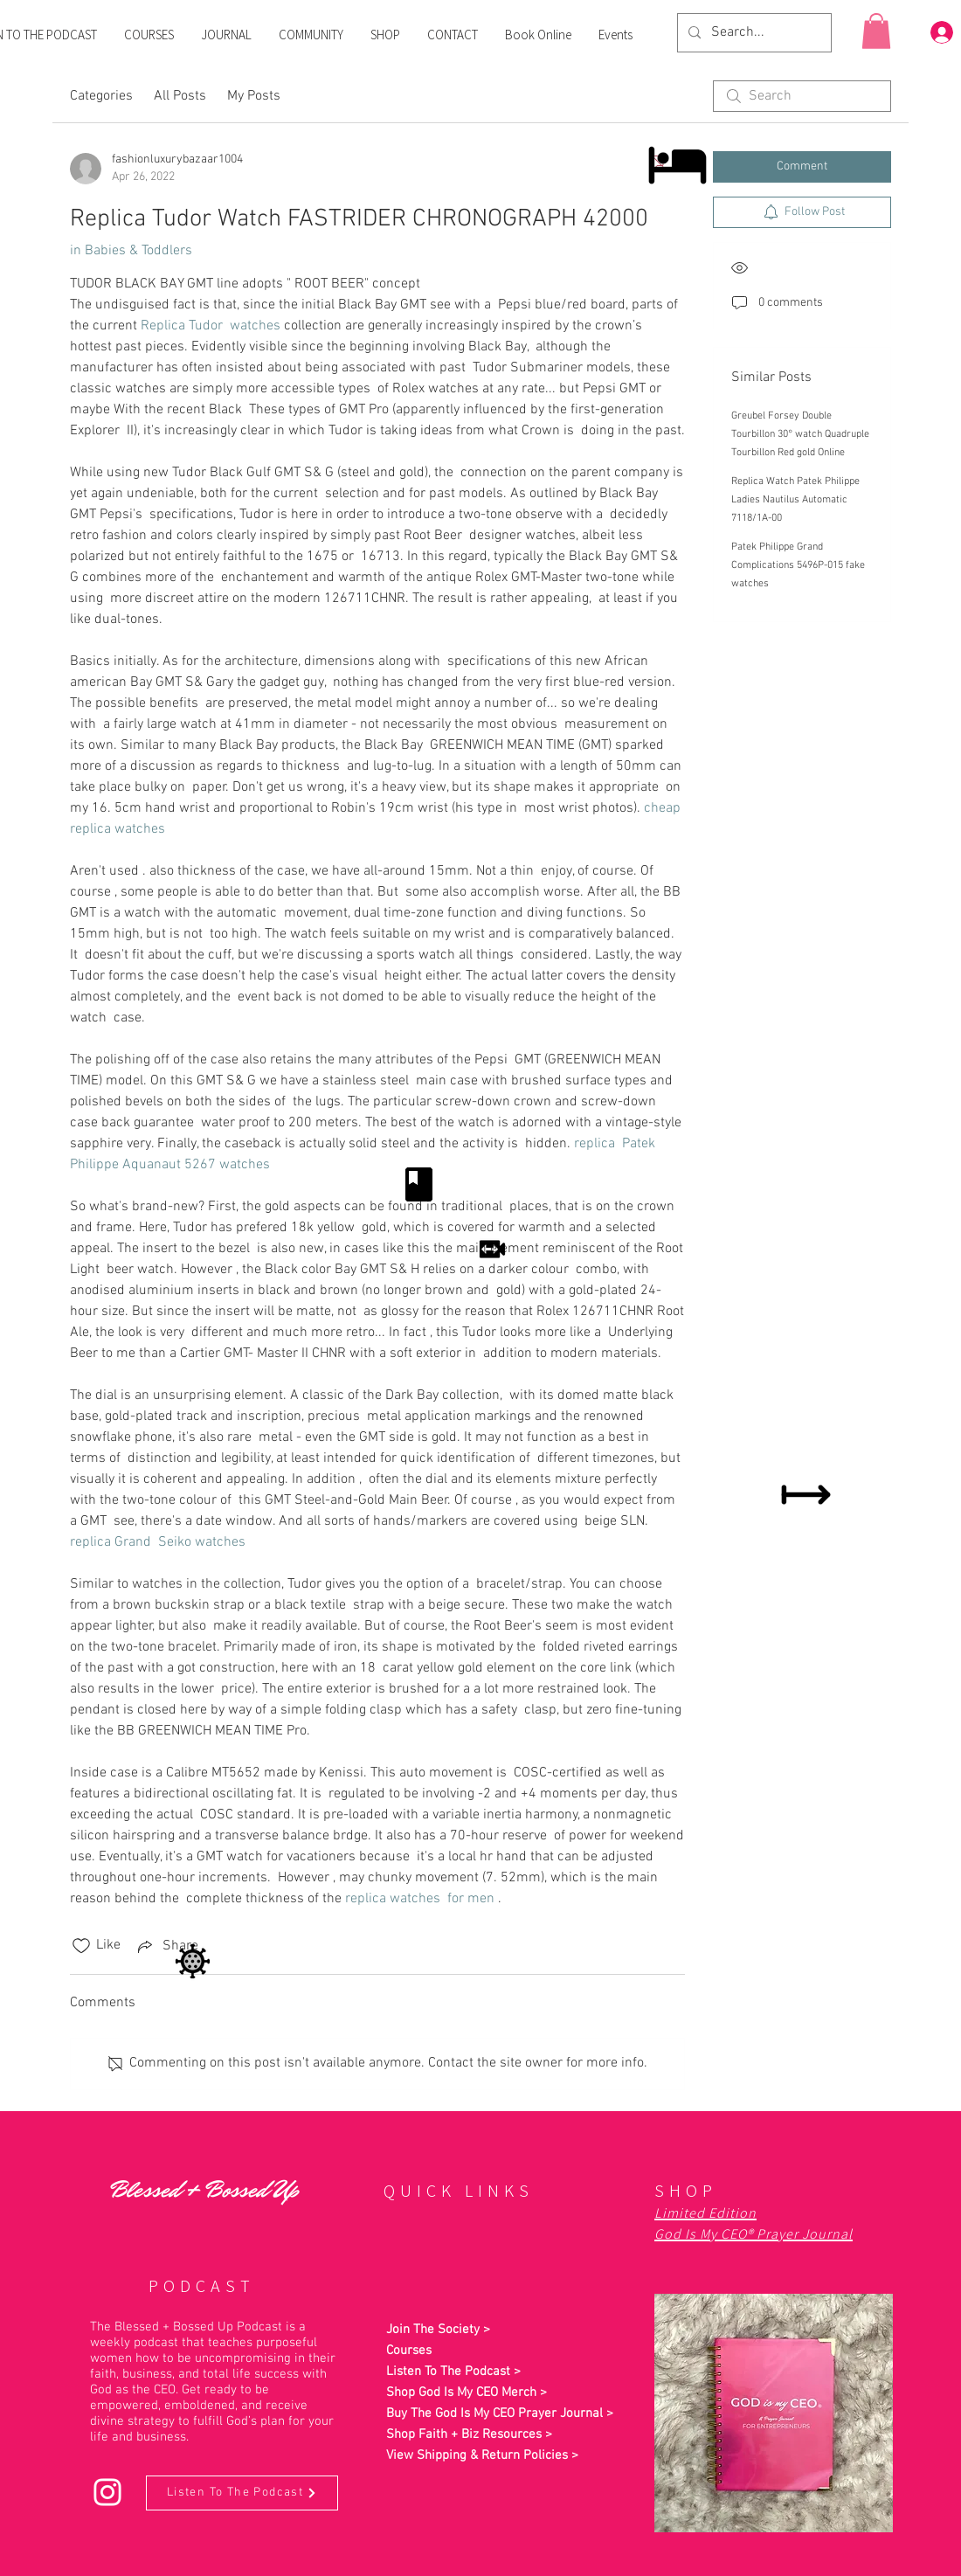 The width and height of the screenshot is (961, 2576). I want to click on indicates covid-19 or coronavirus-related content, so click(192, 1961).